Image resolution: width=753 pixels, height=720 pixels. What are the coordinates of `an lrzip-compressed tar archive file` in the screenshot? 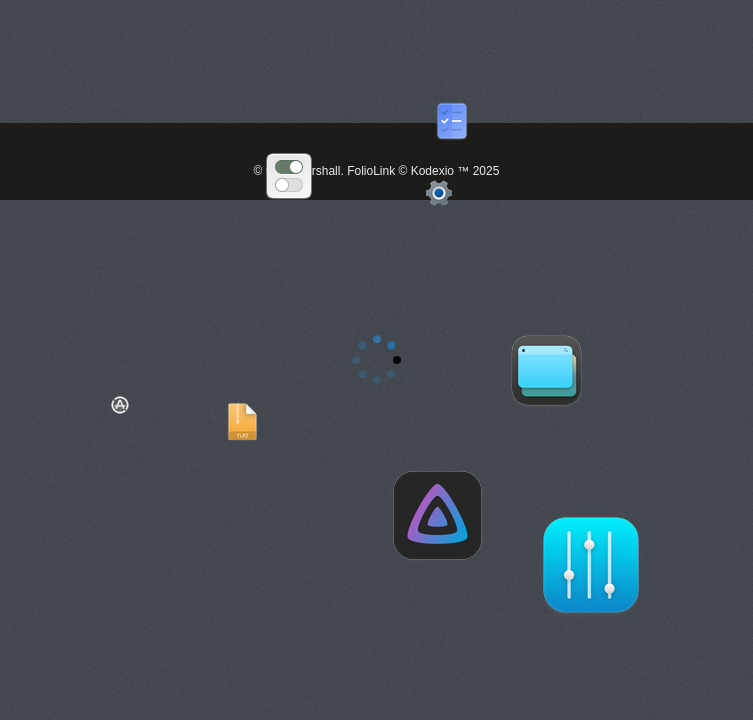 It's located at (242, 422).